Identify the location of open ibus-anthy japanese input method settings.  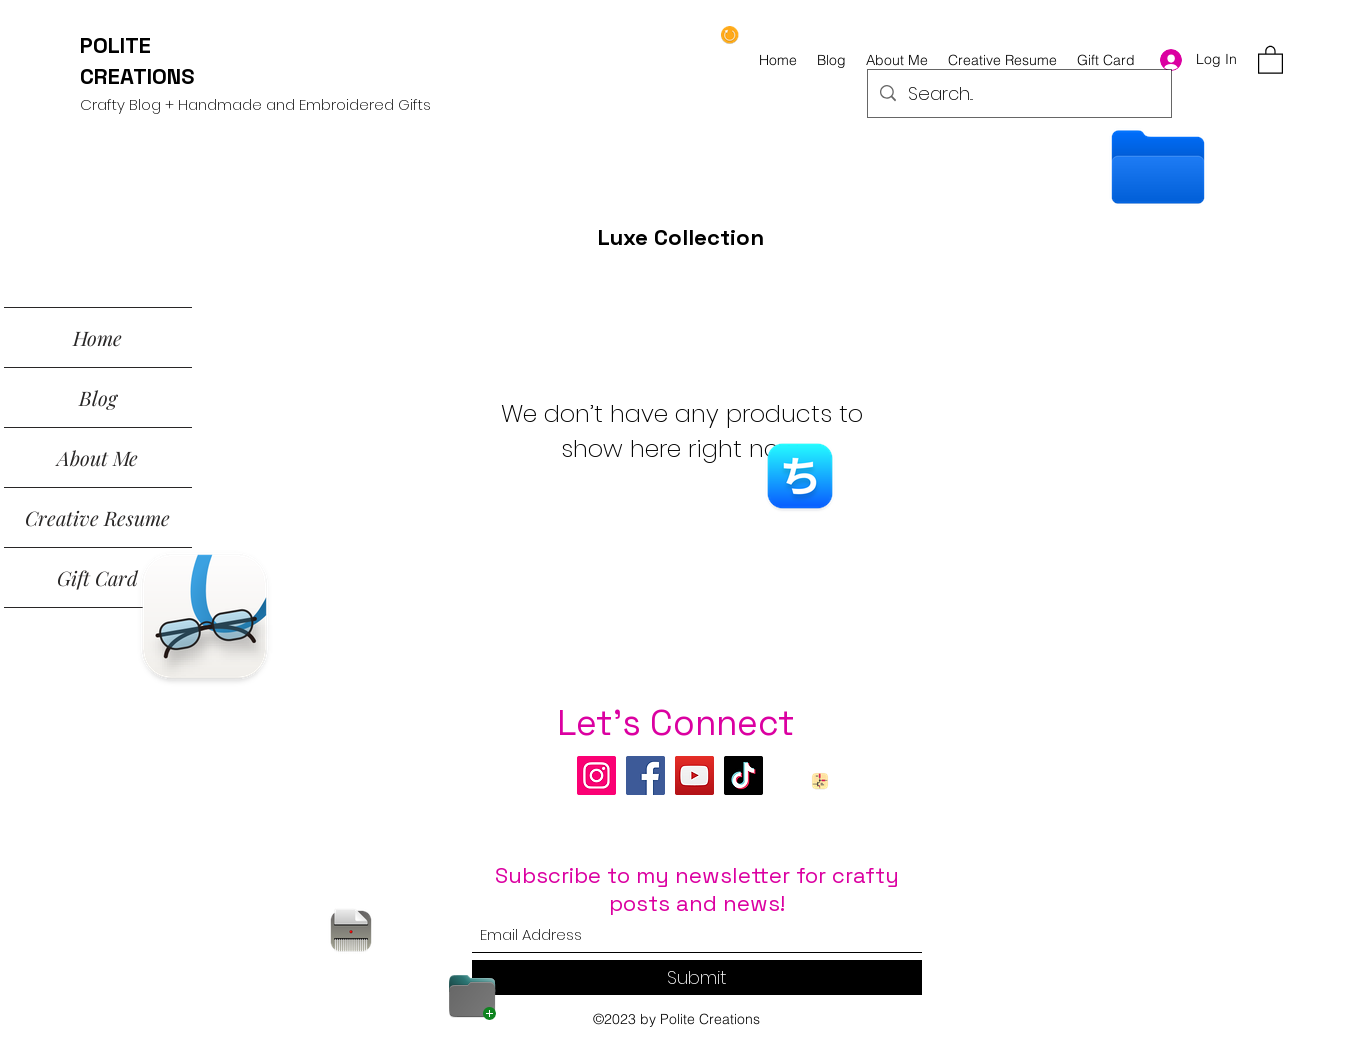
(800, 476).